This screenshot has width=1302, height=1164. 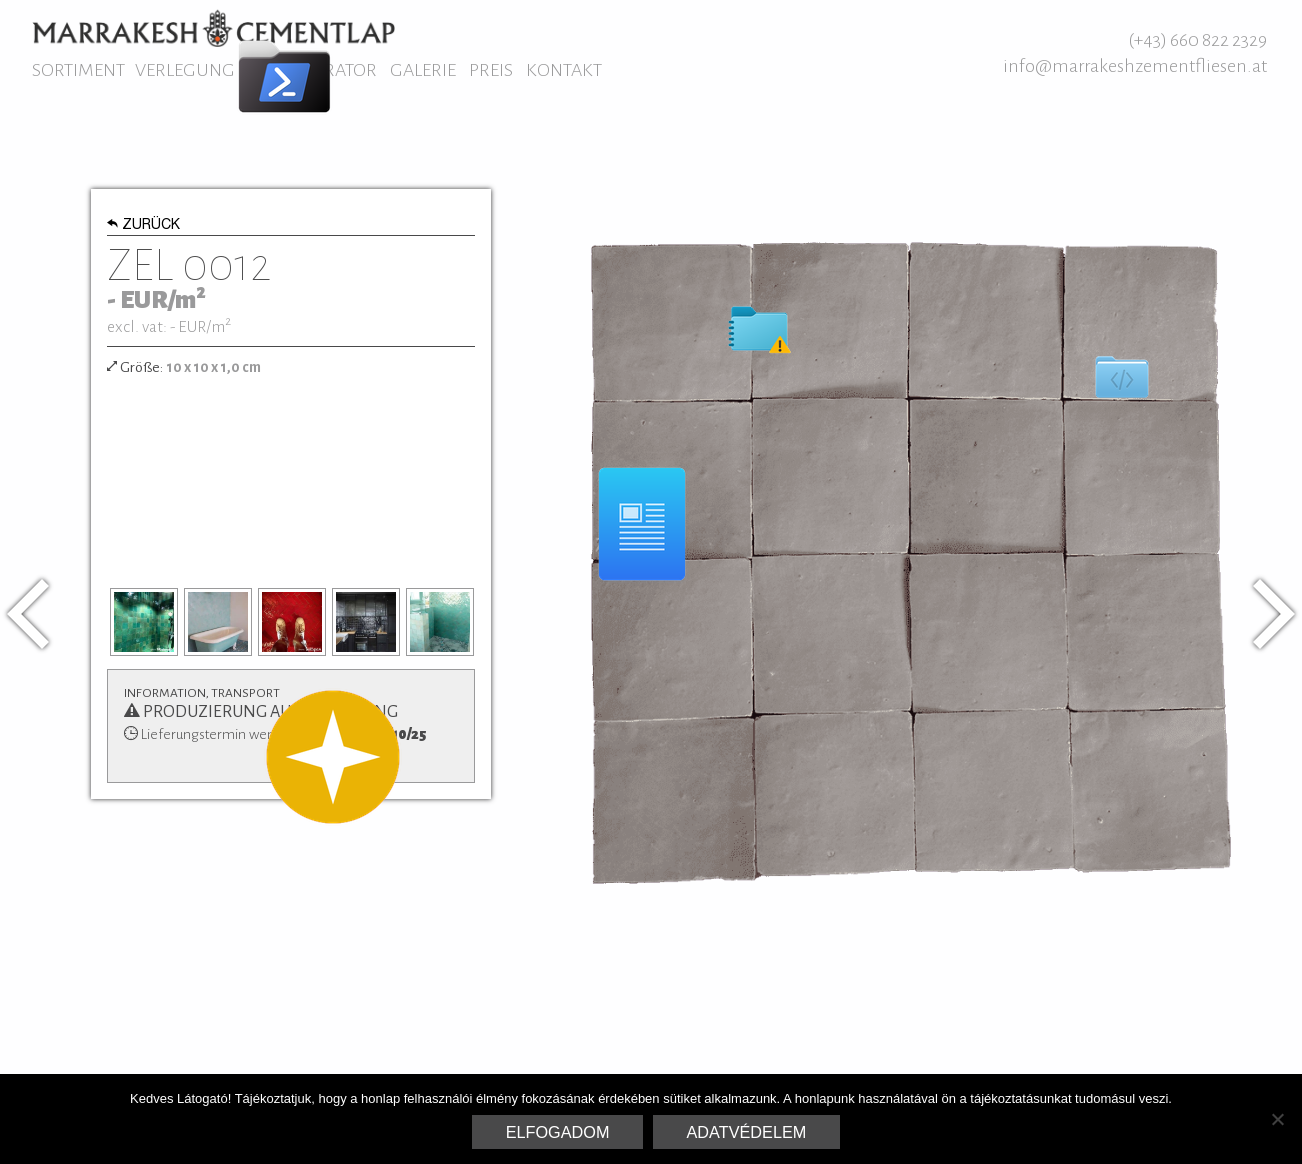 I want to click on trust or authorize a bluetooth device, so click(x=333, y=757).